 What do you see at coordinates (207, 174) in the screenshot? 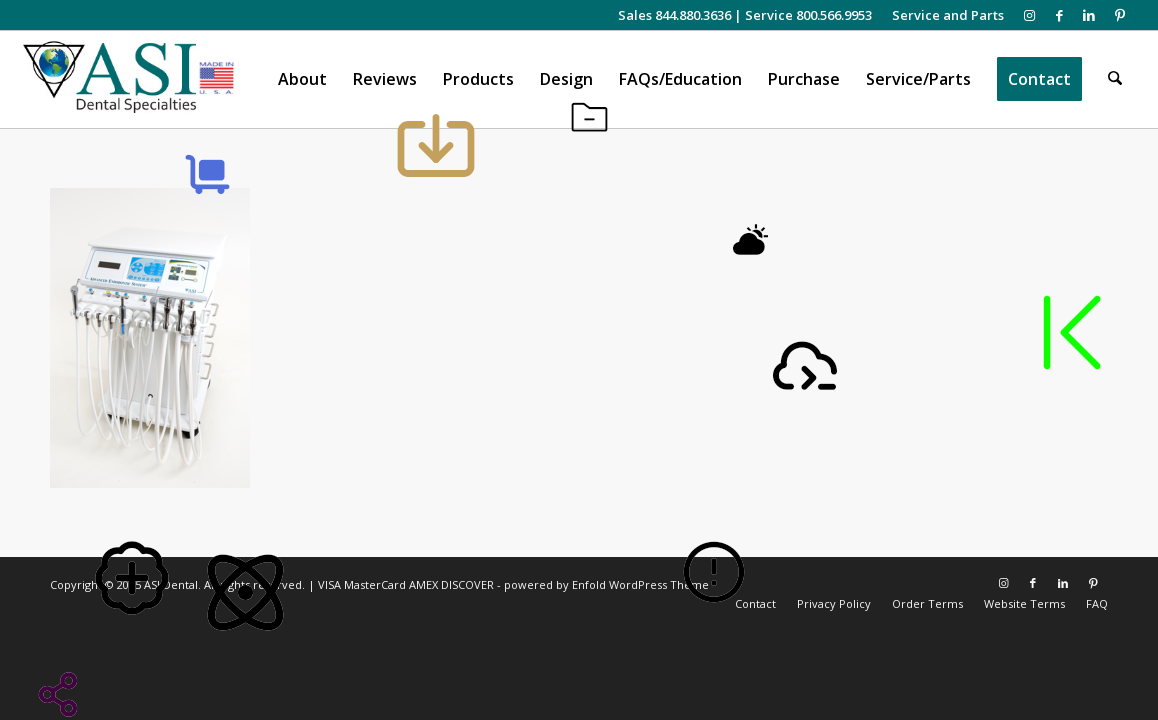
I see `view items ready for shipping` at bounding box center [207, 174].